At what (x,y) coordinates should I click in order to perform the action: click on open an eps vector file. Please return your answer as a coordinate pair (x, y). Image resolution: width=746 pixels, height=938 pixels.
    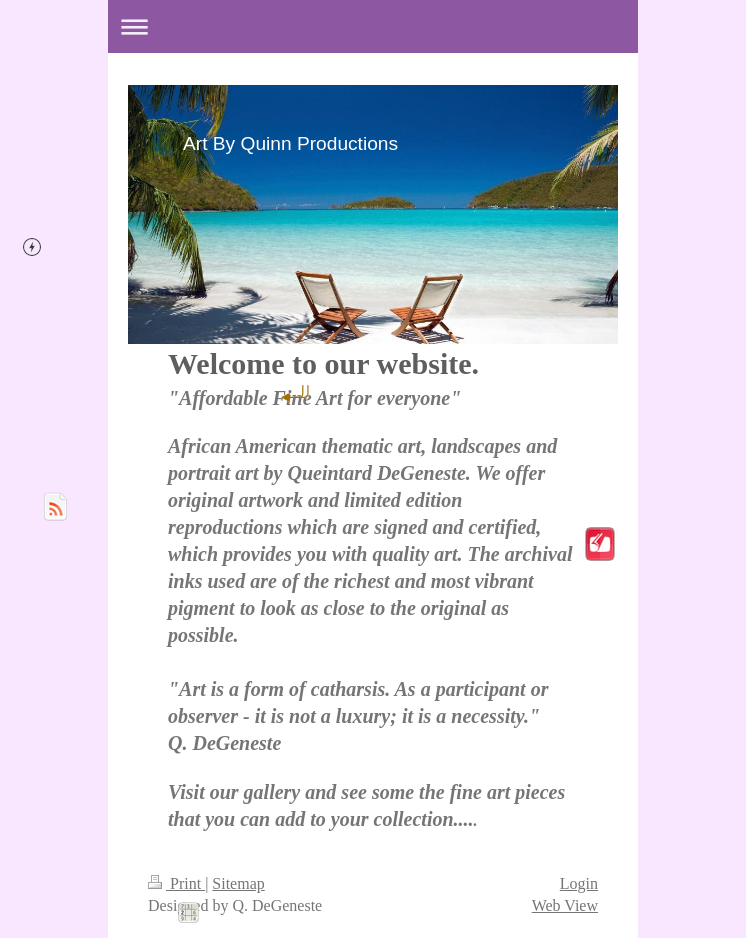
    Looking at the image, I should click on (600, 544).